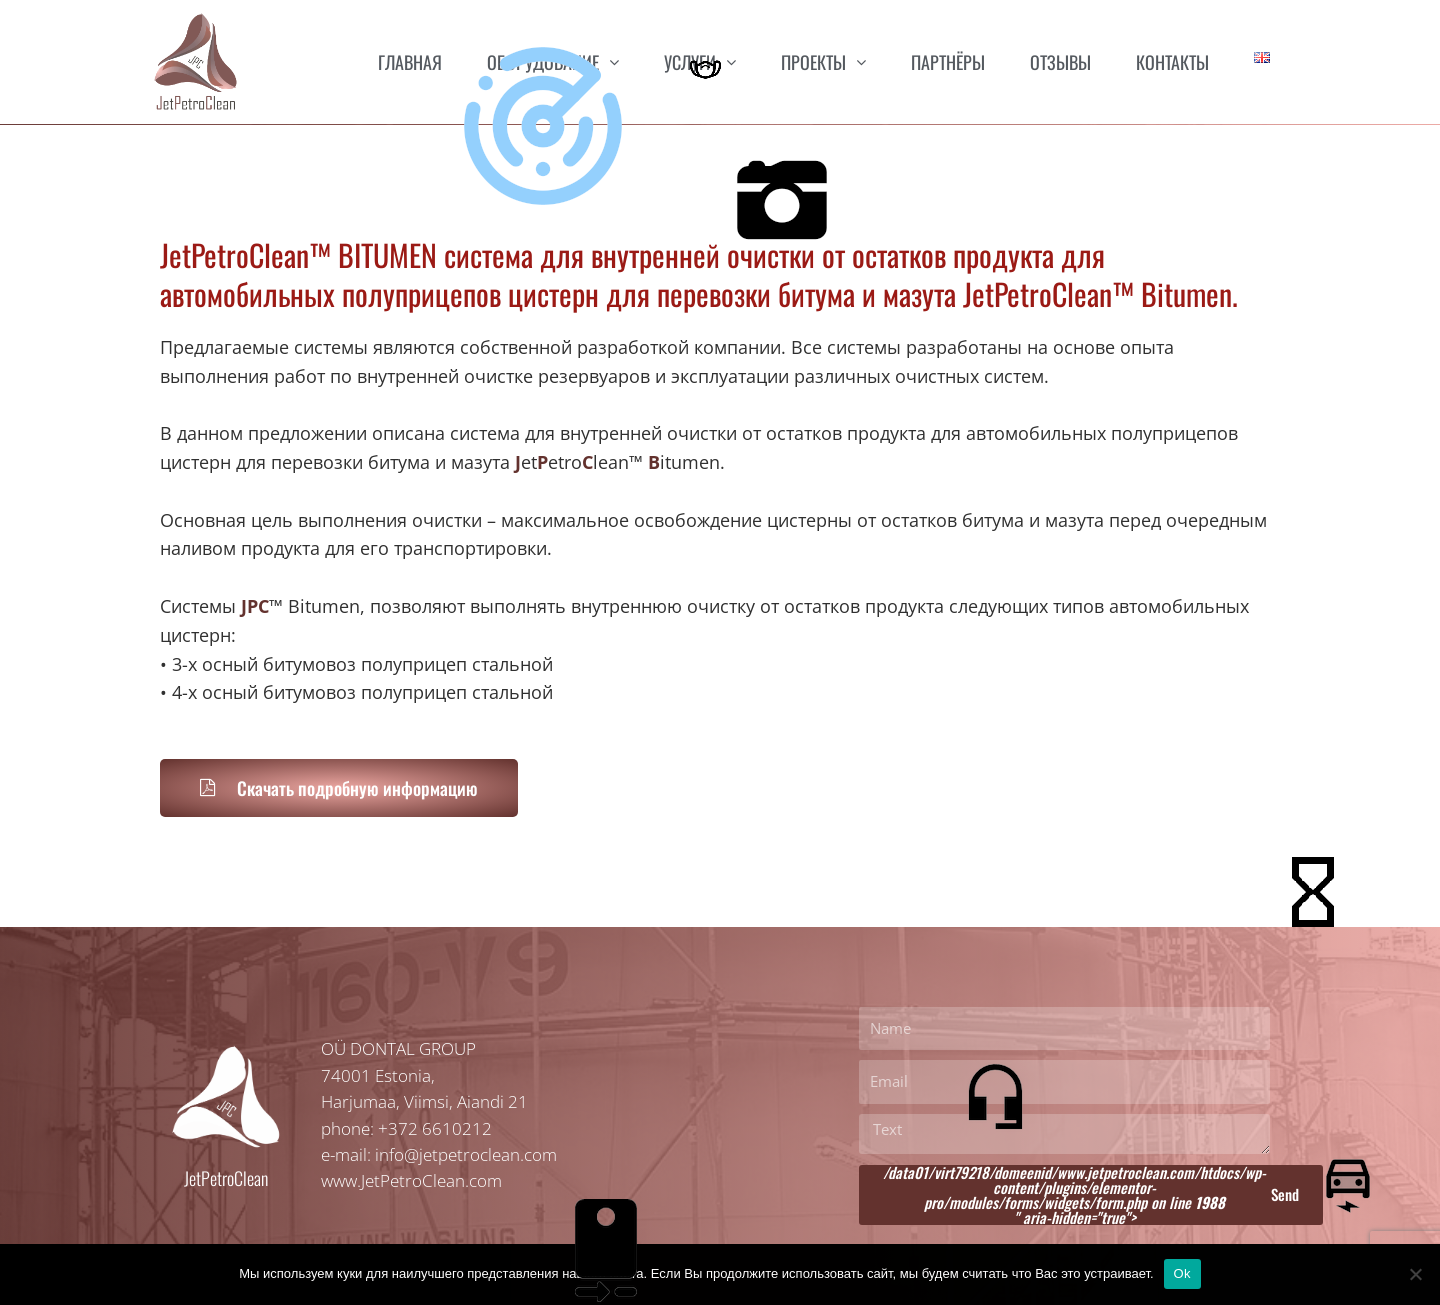 The height and width of the screenshot is (1305, 1440). Describe the element at coordinates (705, 69) in the screenshot. I see `indicates face mask required` at that location.